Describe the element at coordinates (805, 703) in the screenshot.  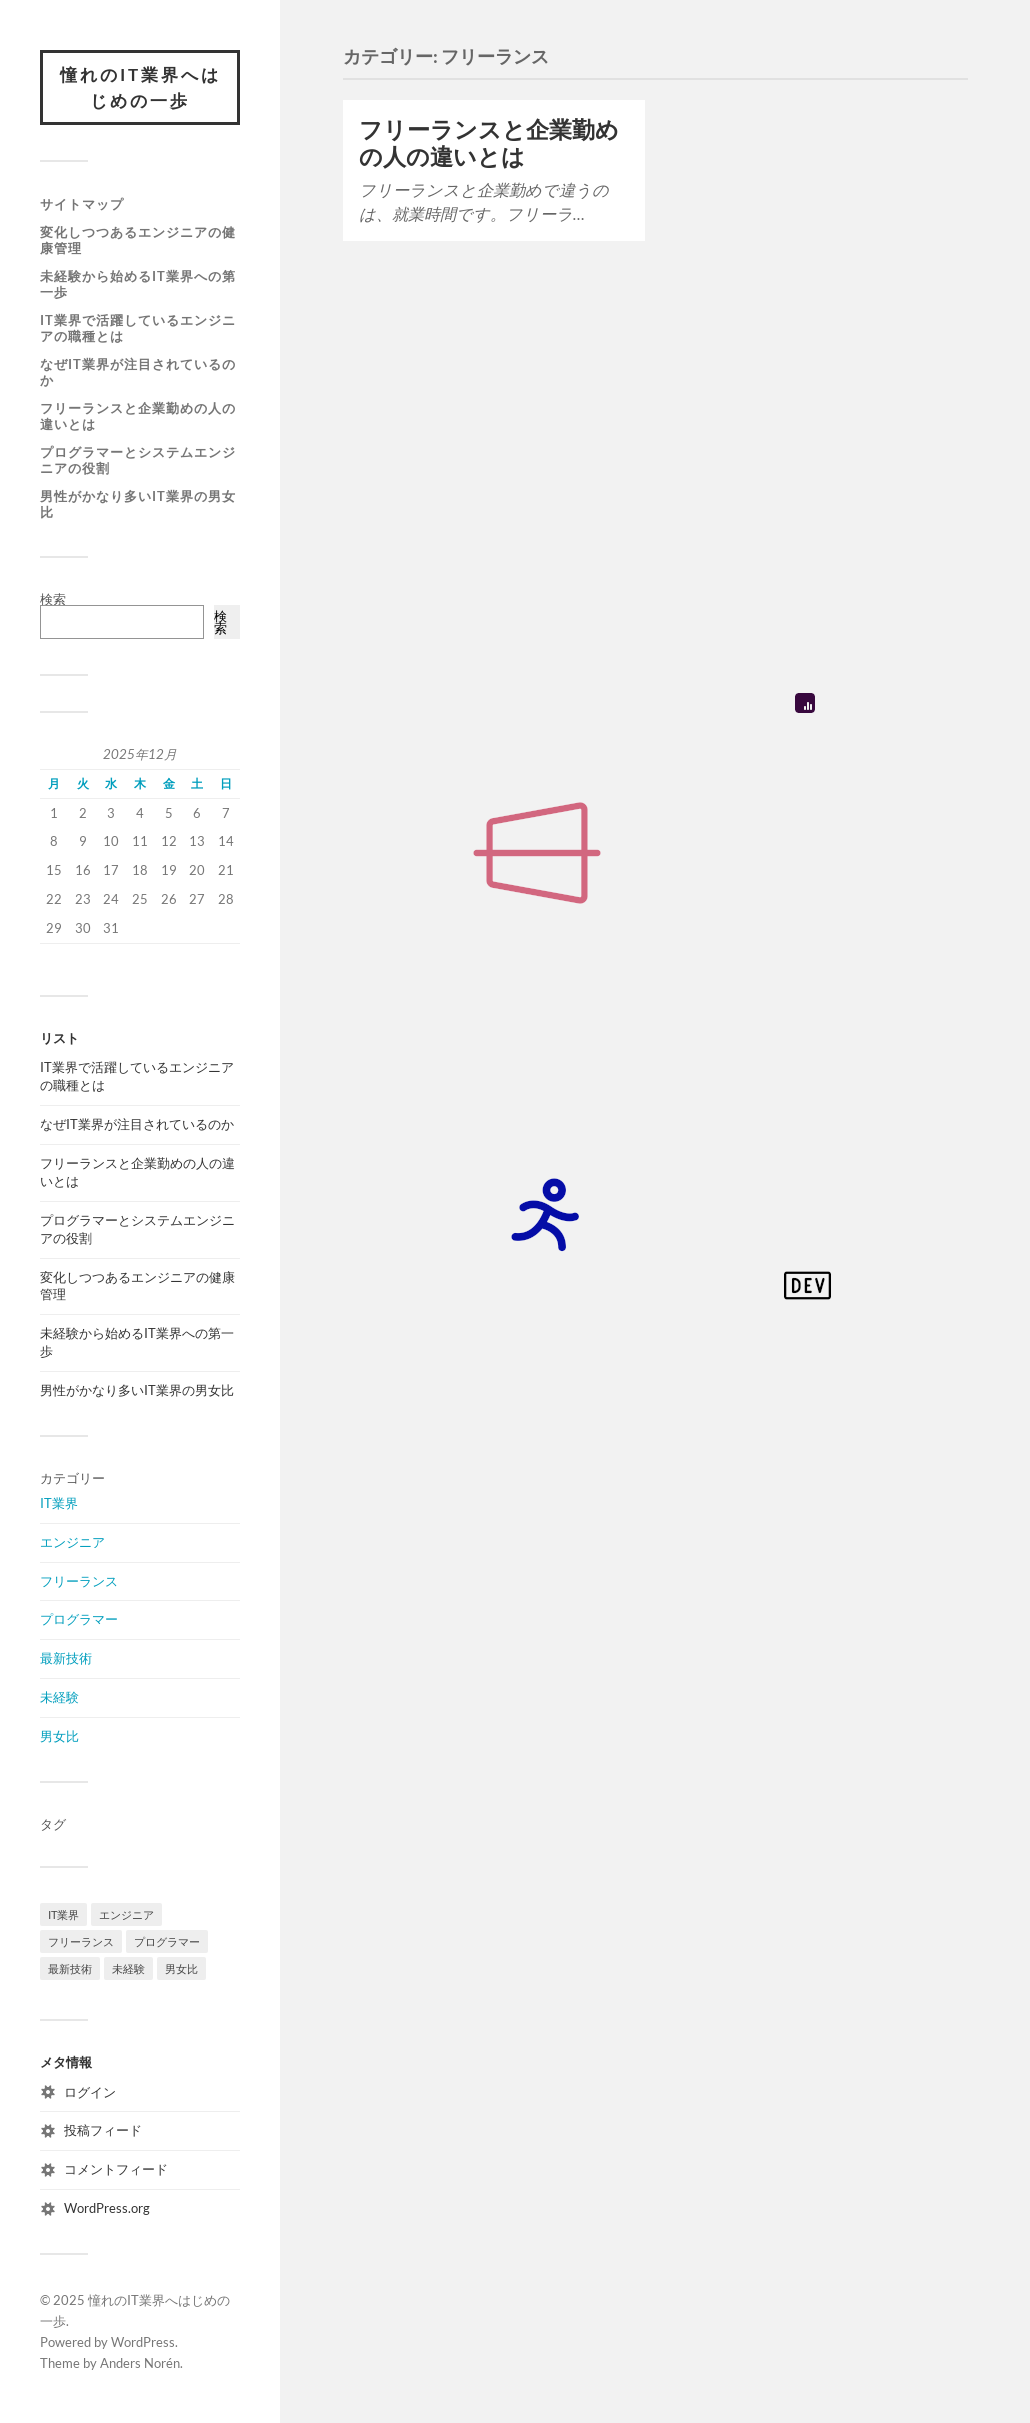
I see `align content to bottom-right corner` at that location.